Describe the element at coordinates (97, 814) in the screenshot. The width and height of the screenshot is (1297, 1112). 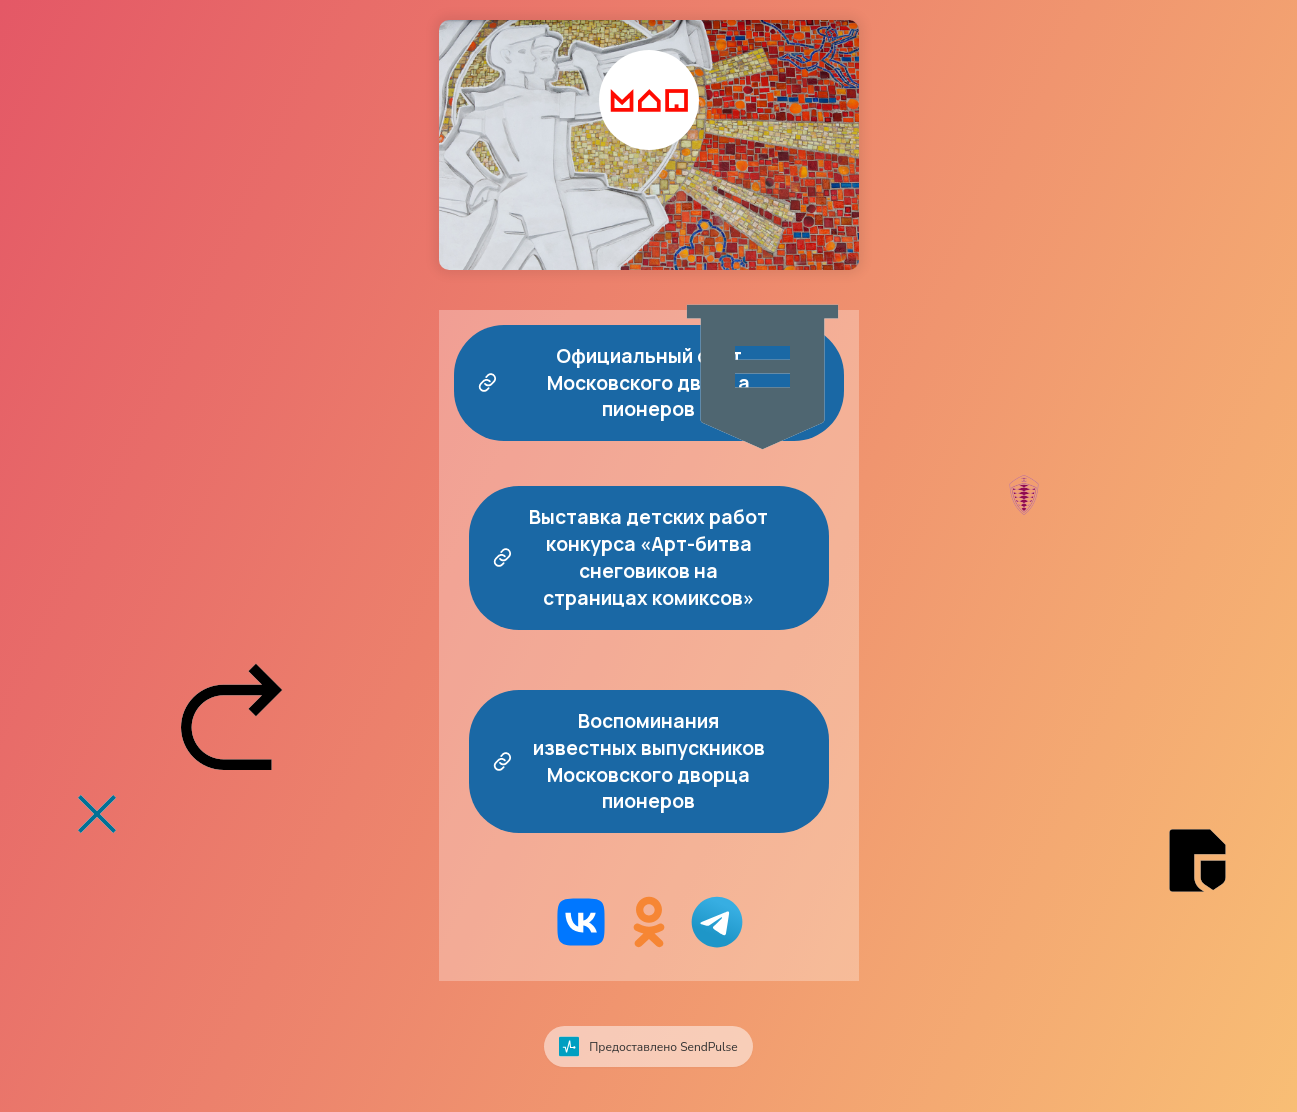
I see `close the current window or dialog` at that location.